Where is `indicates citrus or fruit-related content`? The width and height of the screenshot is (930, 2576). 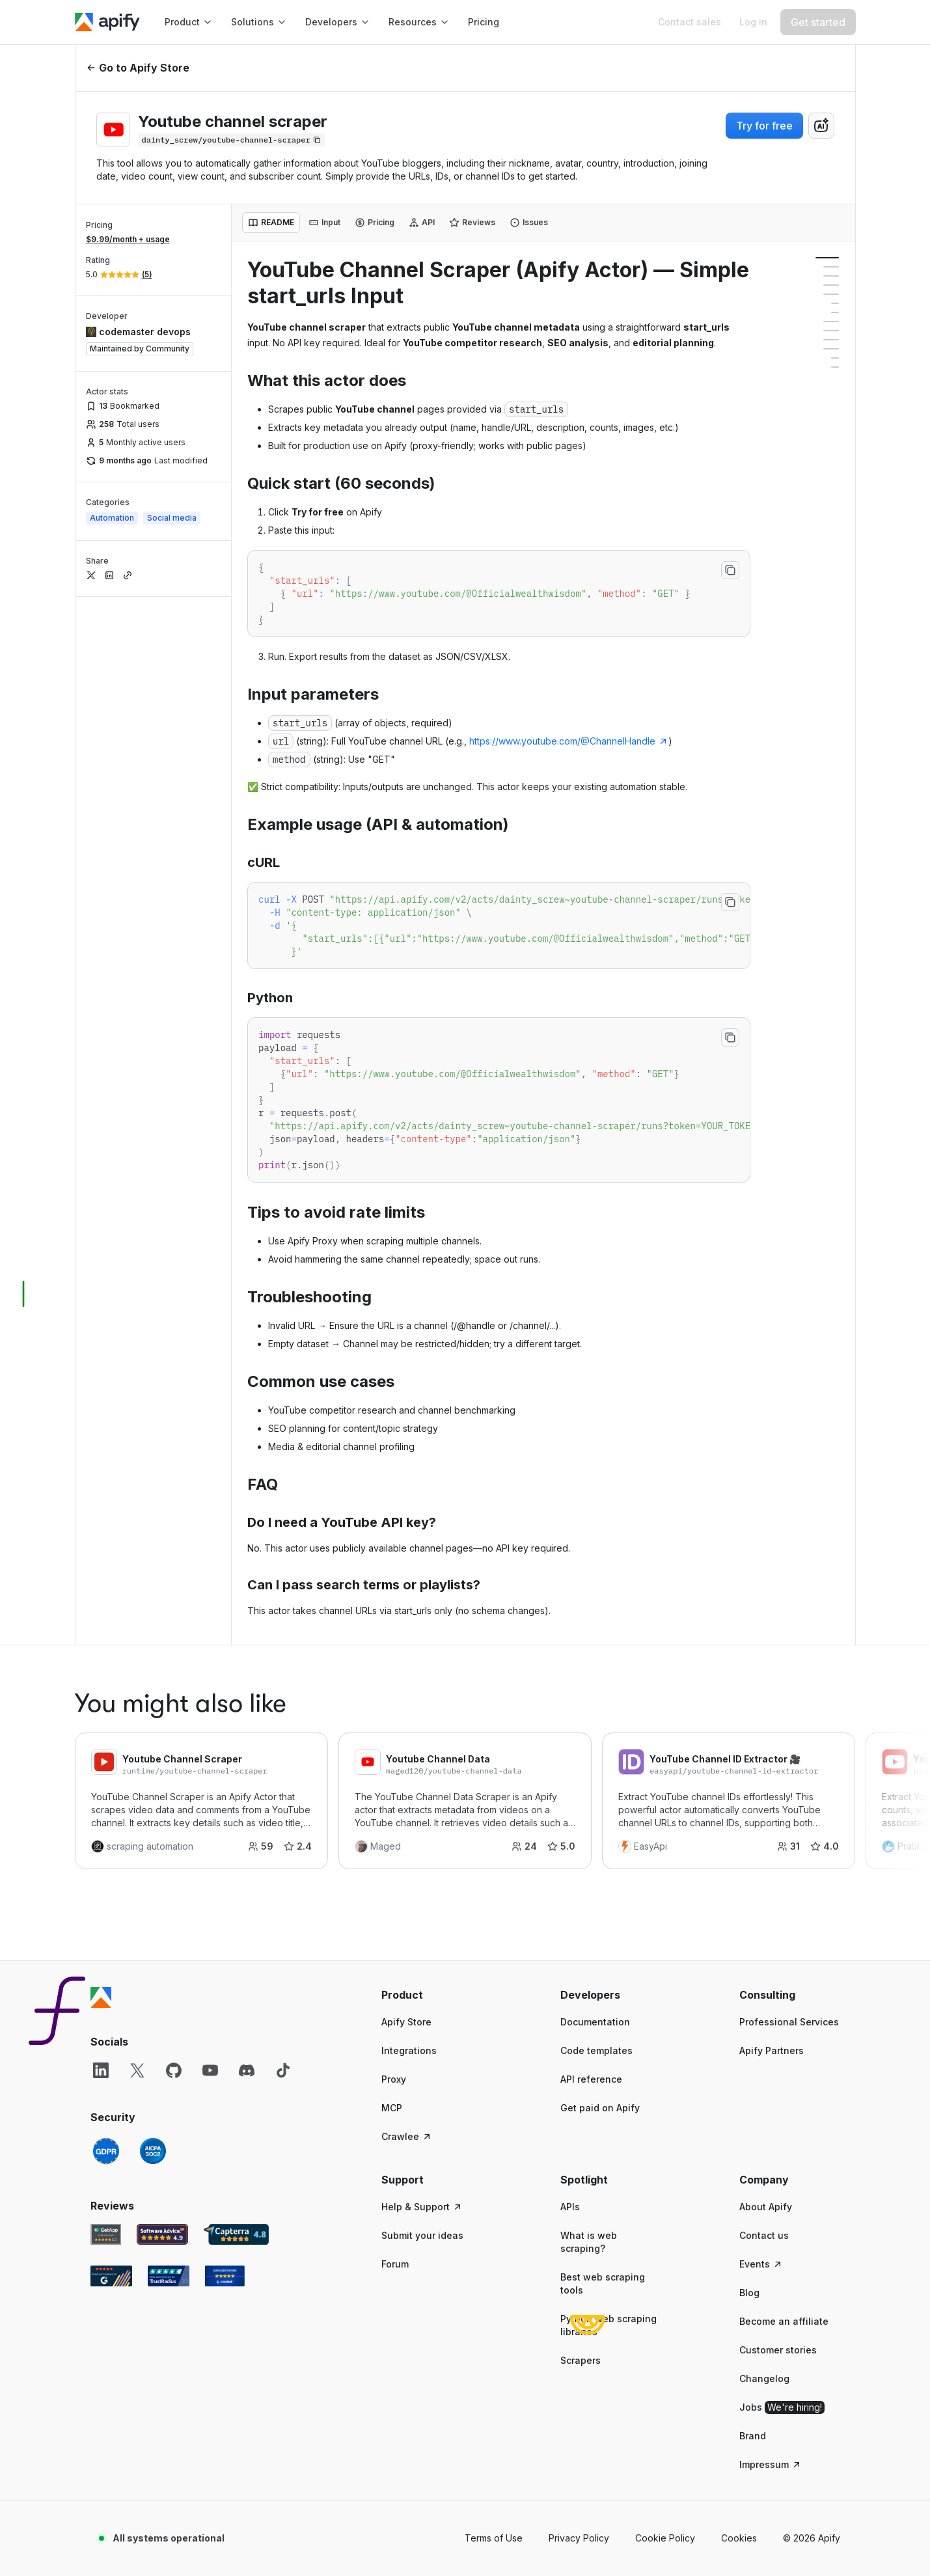
indicates citrus or fruit-related content is located at coordinates (588, 2322).